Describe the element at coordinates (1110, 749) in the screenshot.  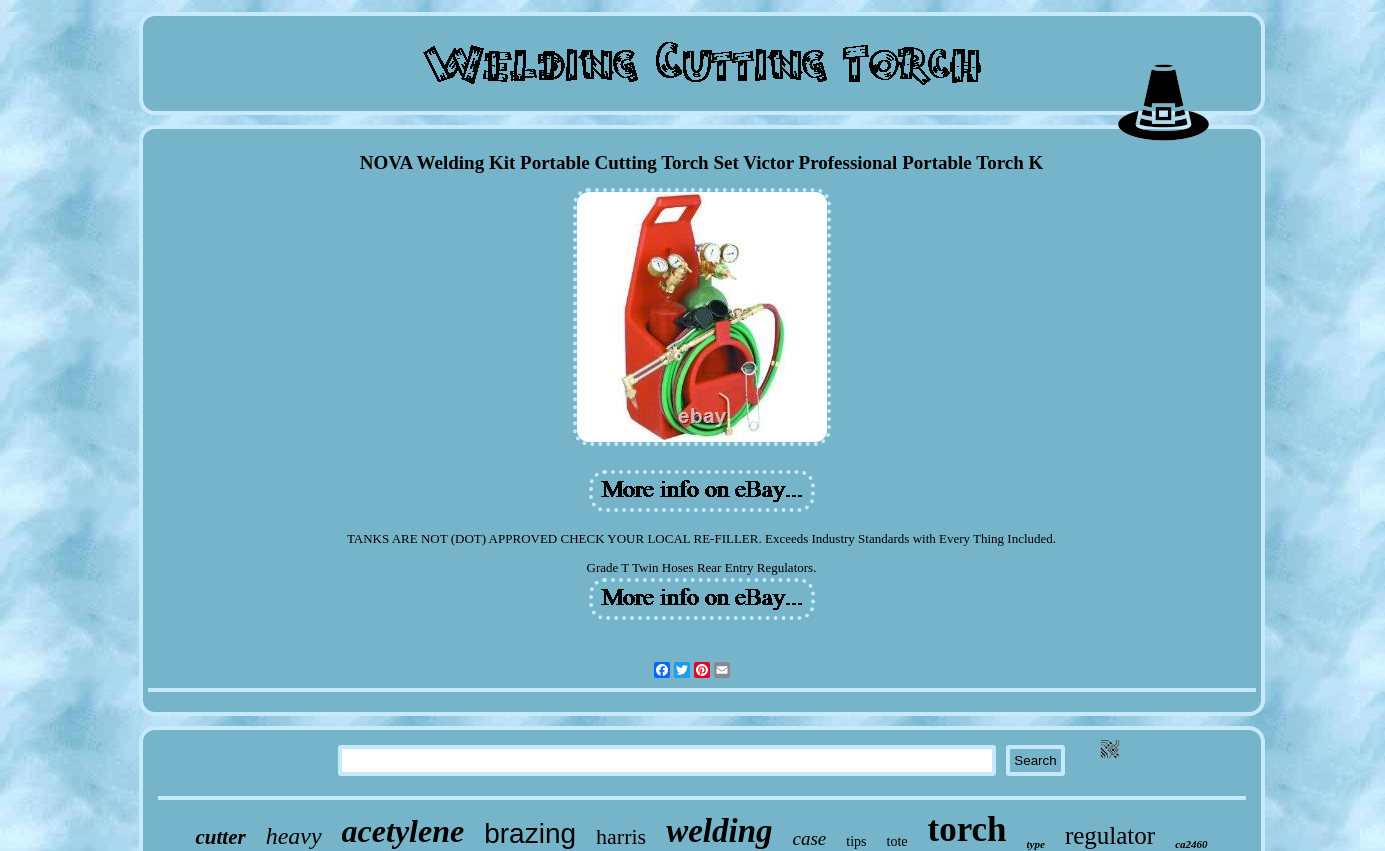
I see `access hardware or system settings` at that location.